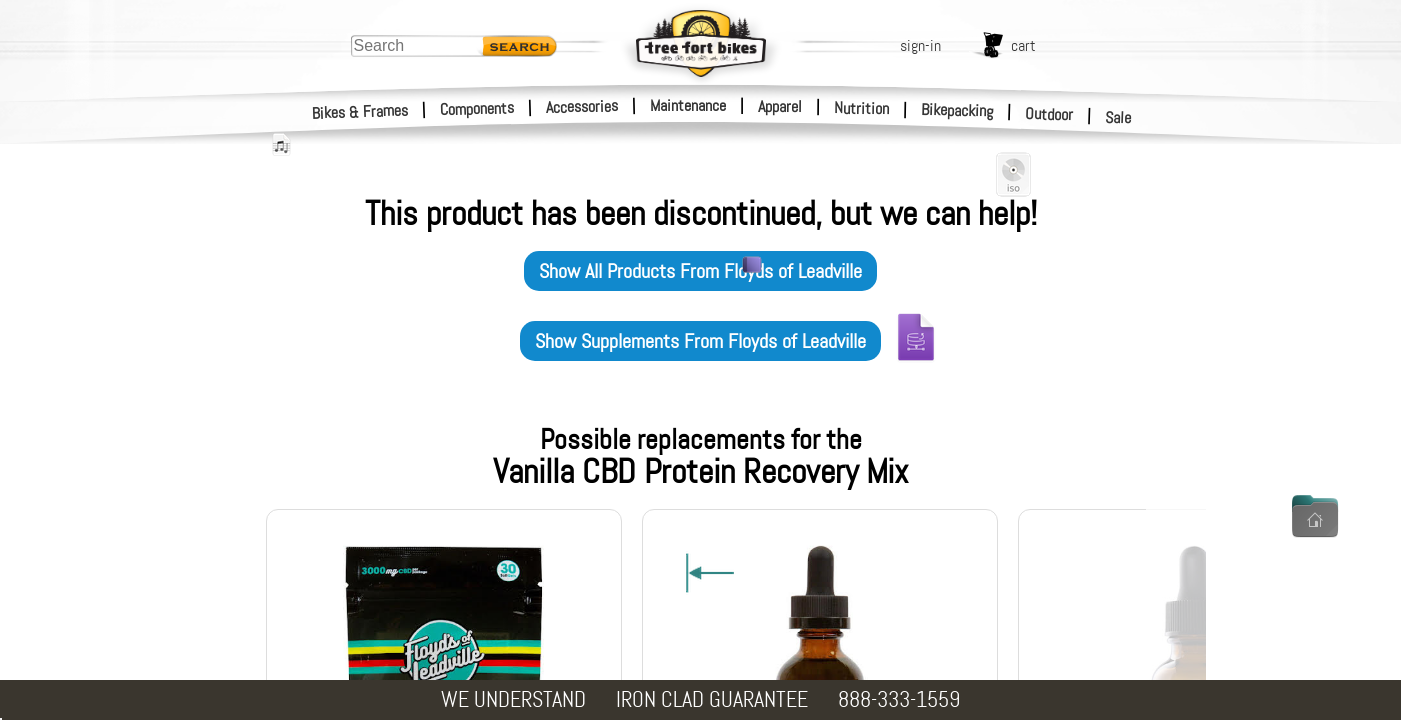 Image resolution: width=1401 pixels, height=720 pixels. I want to click on access desktop folder, so click(752, 264).